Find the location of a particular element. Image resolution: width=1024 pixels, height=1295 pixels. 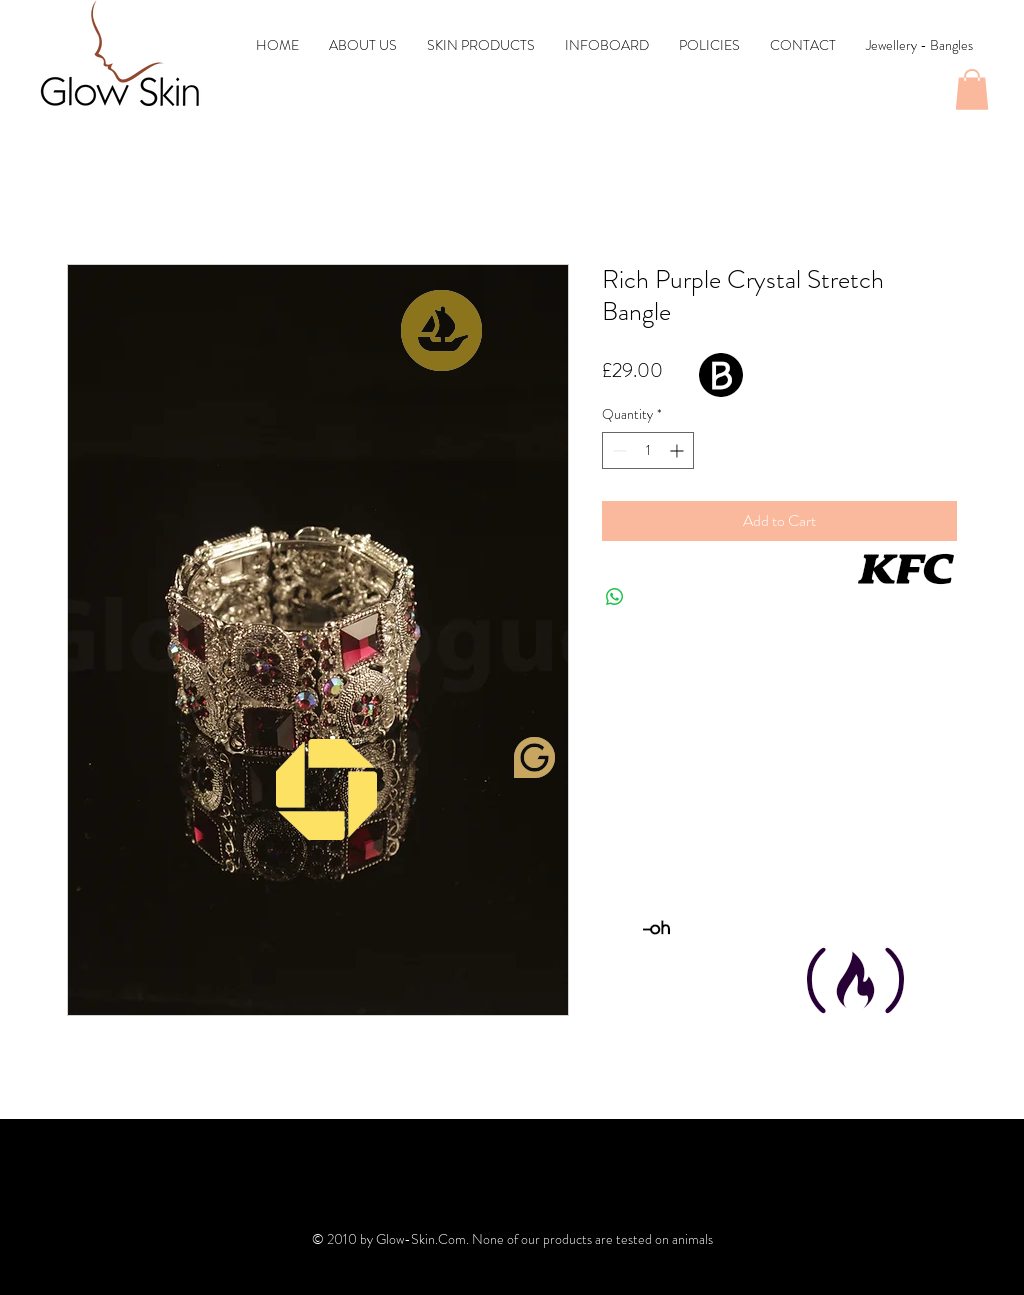

KFC brand logo is located at coordinates (906, 569).